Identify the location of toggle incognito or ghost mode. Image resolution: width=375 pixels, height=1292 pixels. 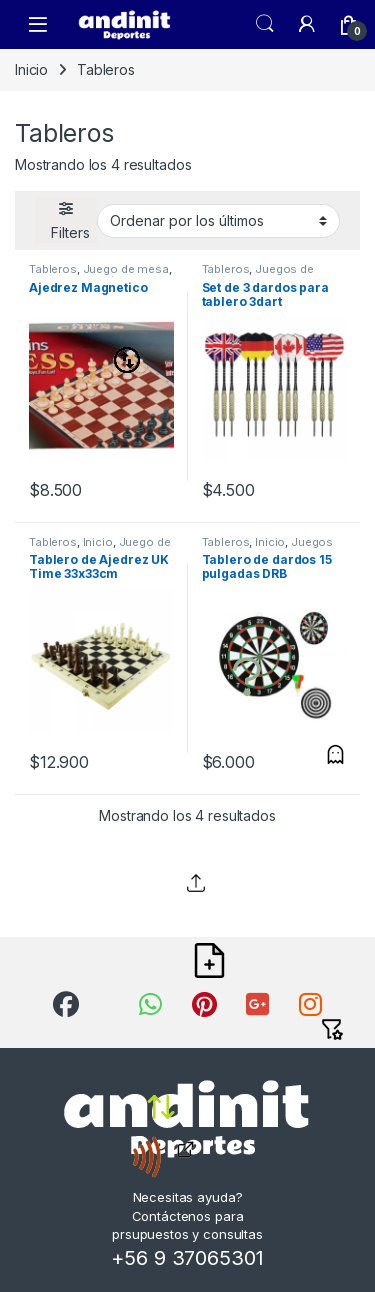
(335, 754).